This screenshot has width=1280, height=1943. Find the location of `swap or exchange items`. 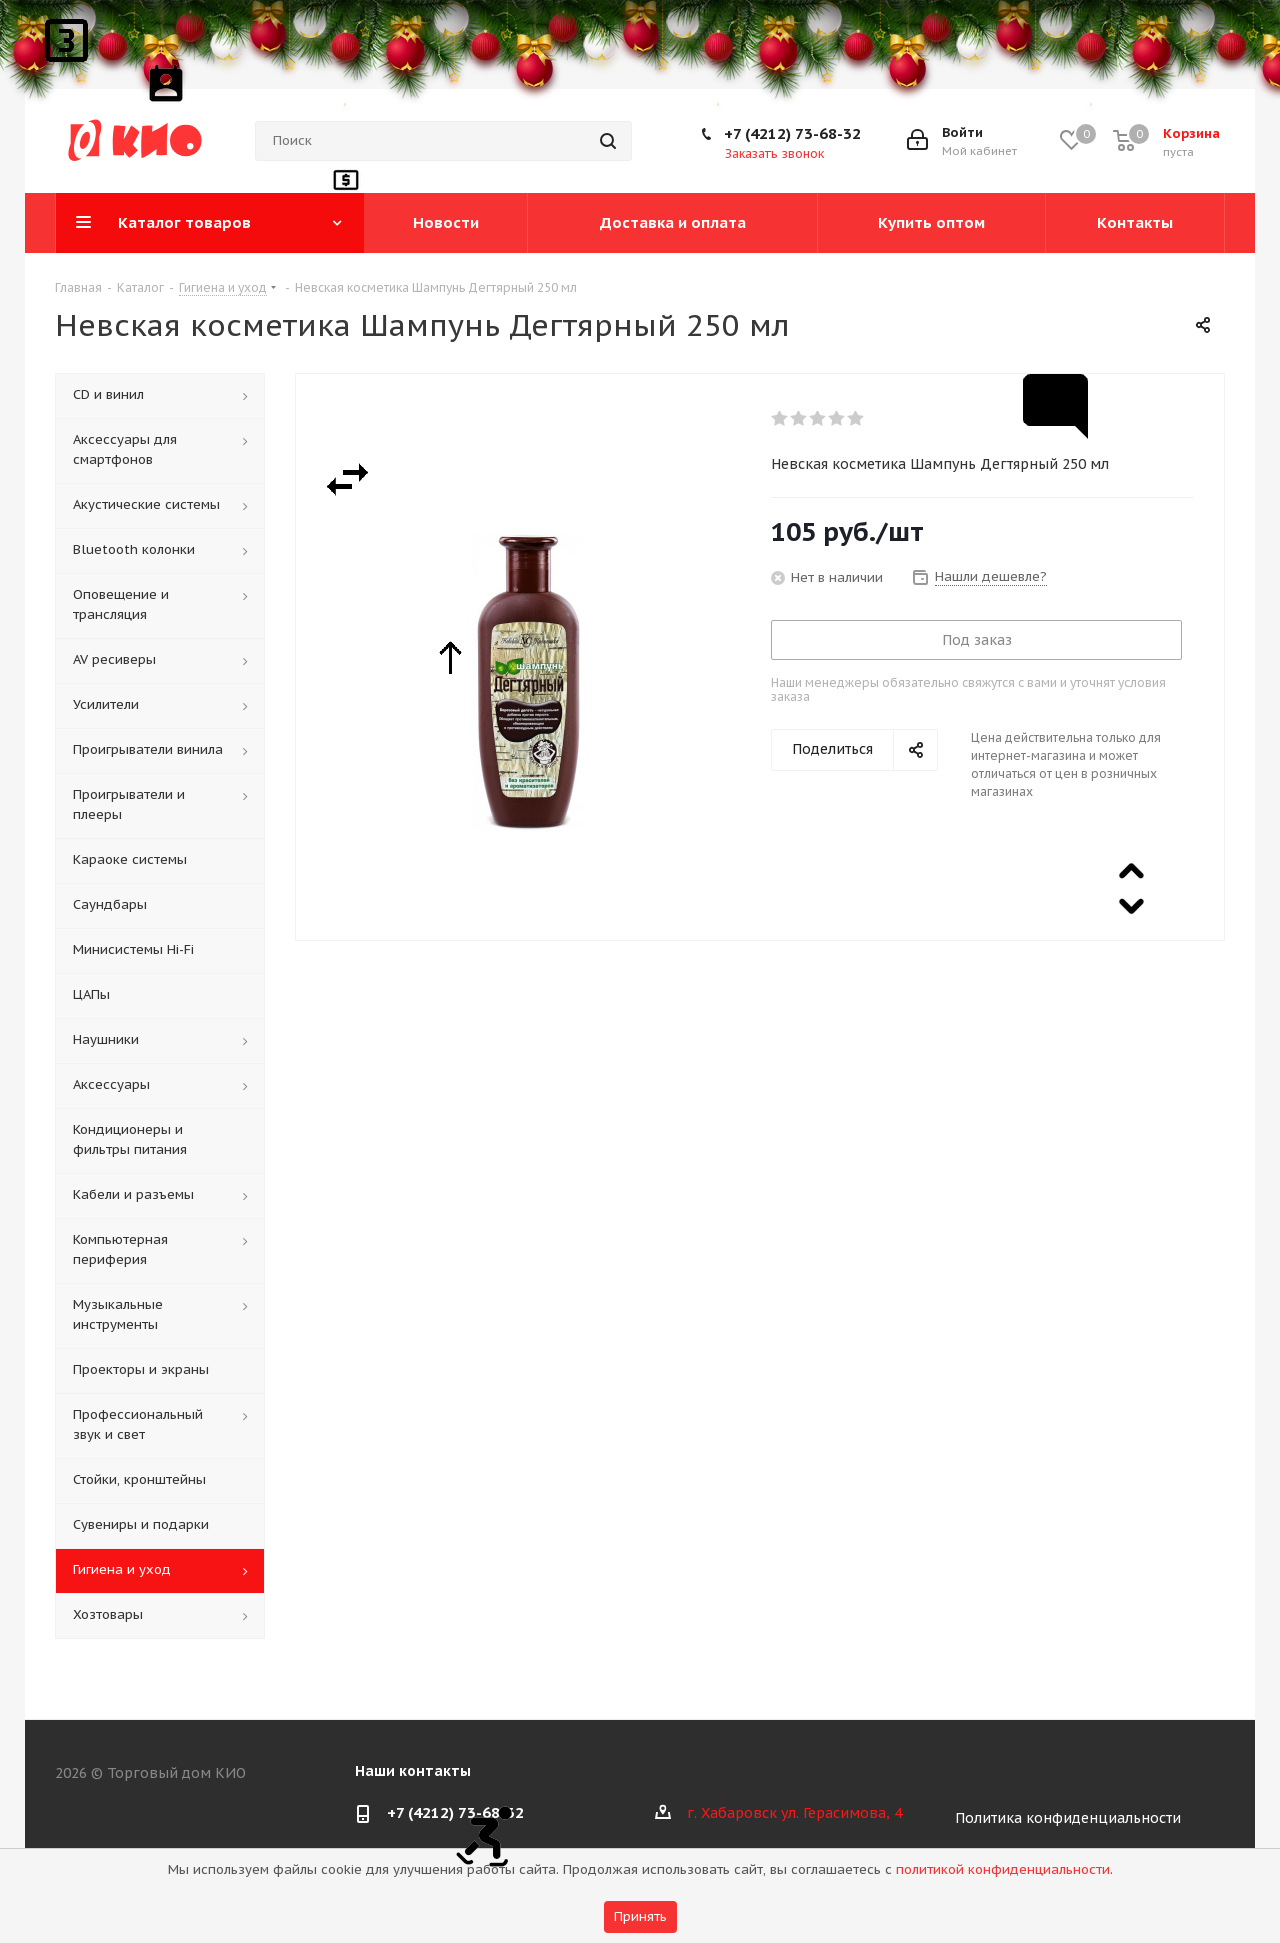

swap or exchange items is located at coordinates (347, 479).